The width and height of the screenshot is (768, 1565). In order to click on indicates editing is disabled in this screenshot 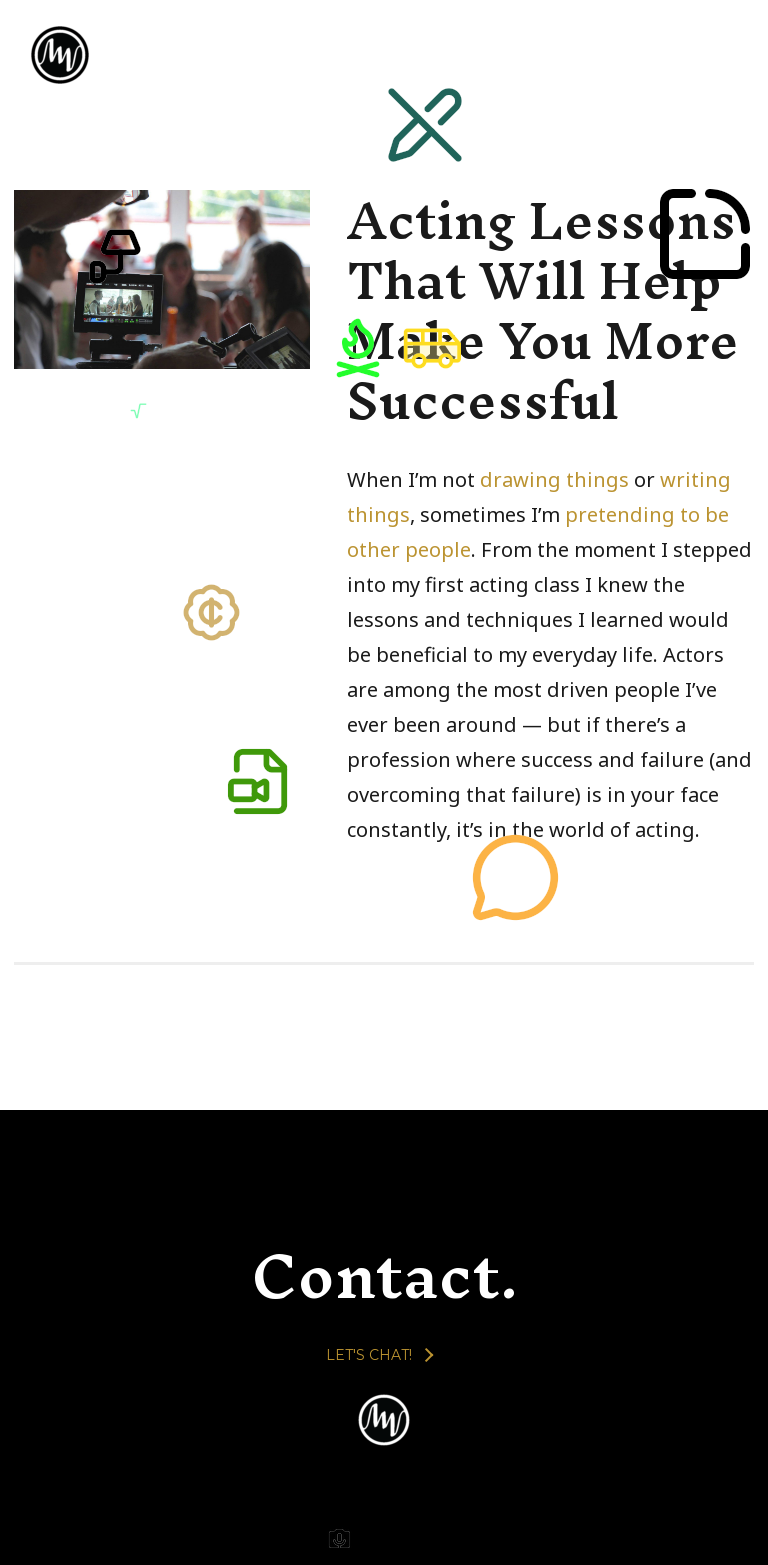, I will do `click(425, 125)`.